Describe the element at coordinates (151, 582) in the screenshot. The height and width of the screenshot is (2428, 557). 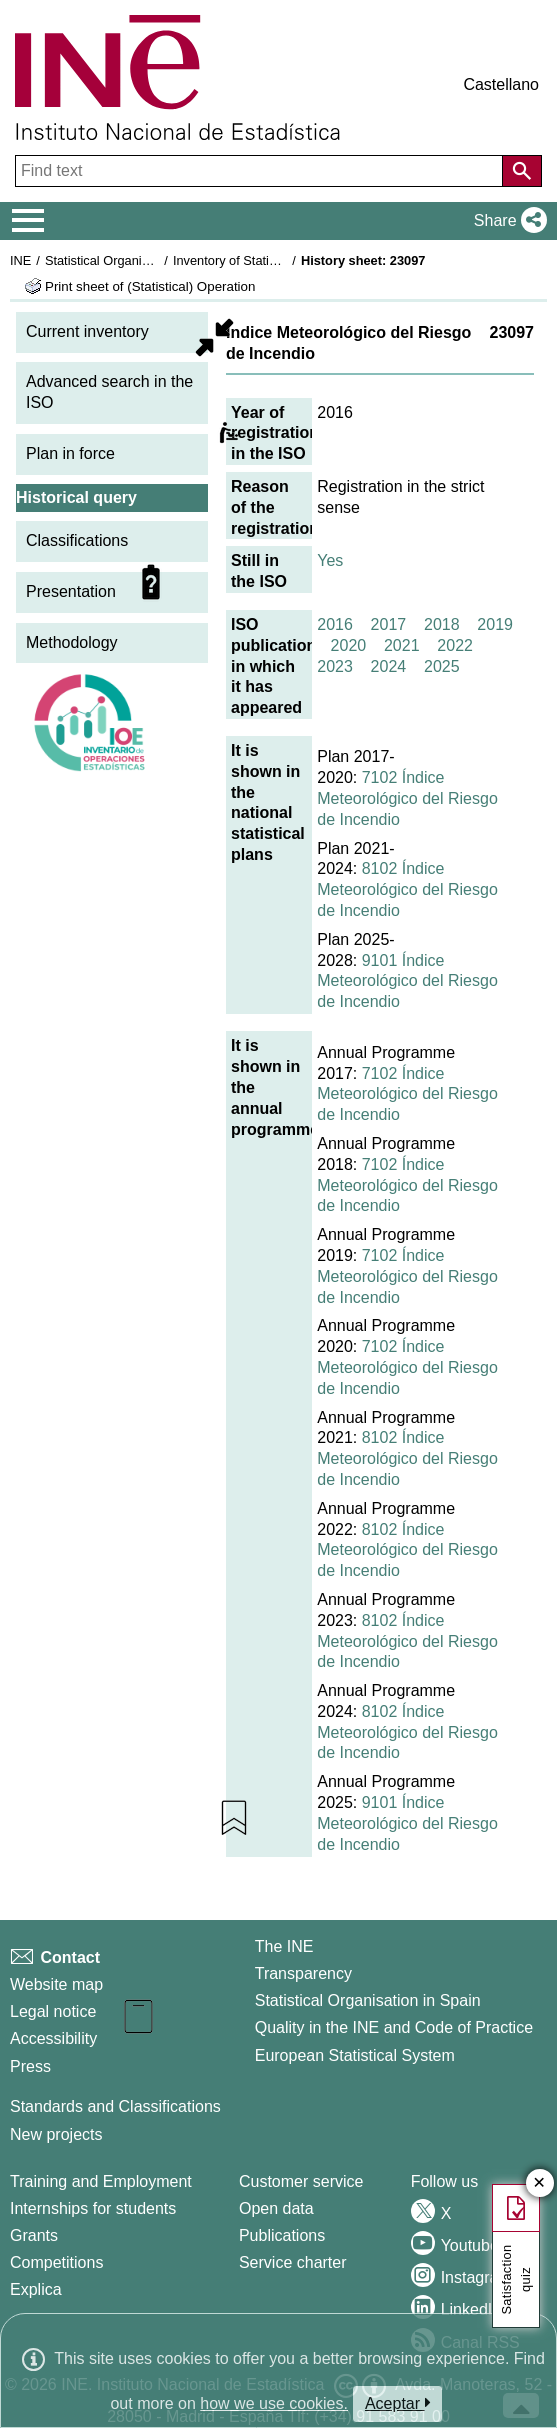
I see `indicates battery status cannot be determined` at that location.